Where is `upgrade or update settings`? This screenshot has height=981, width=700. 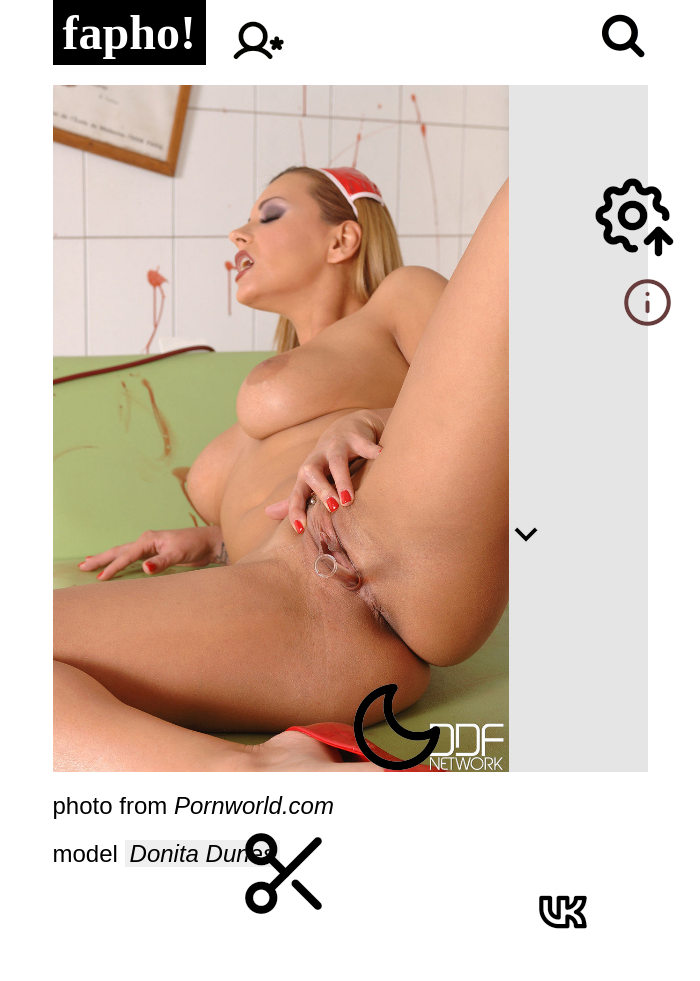
upgrade or update settings is located at coordinates (632, 215).